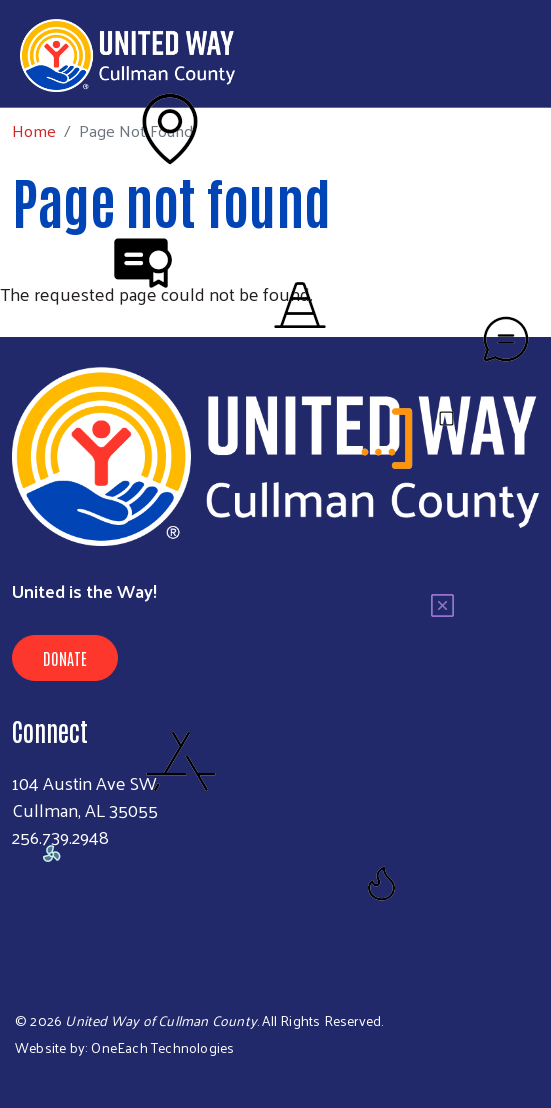 The width and height of the screenshot is (551, 1108). Describe the element at coordinates (381, 883) in the screenshot. I see `view hot or trending content` at that location.